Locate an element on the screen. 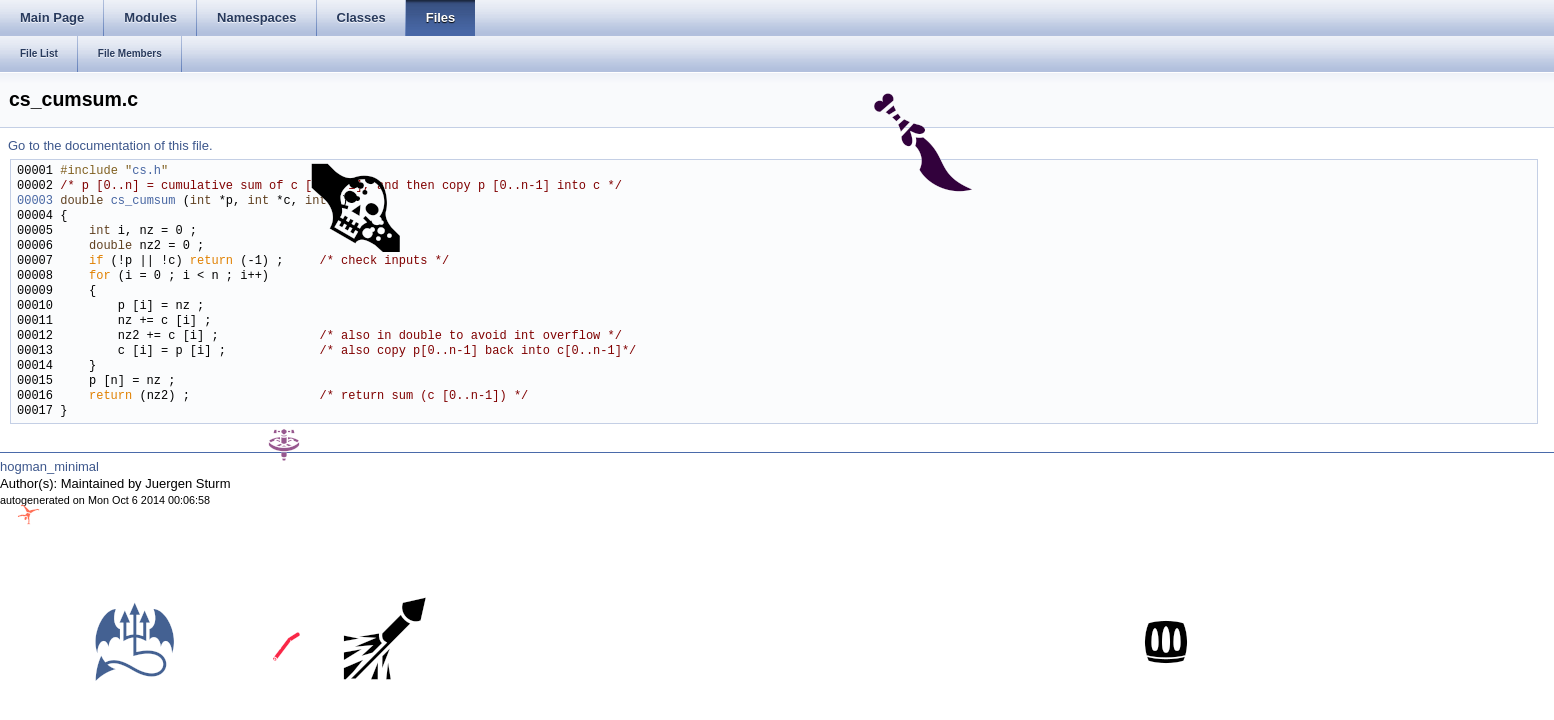  launch celebration or fireworks effect is located at coordinates (385, 637).